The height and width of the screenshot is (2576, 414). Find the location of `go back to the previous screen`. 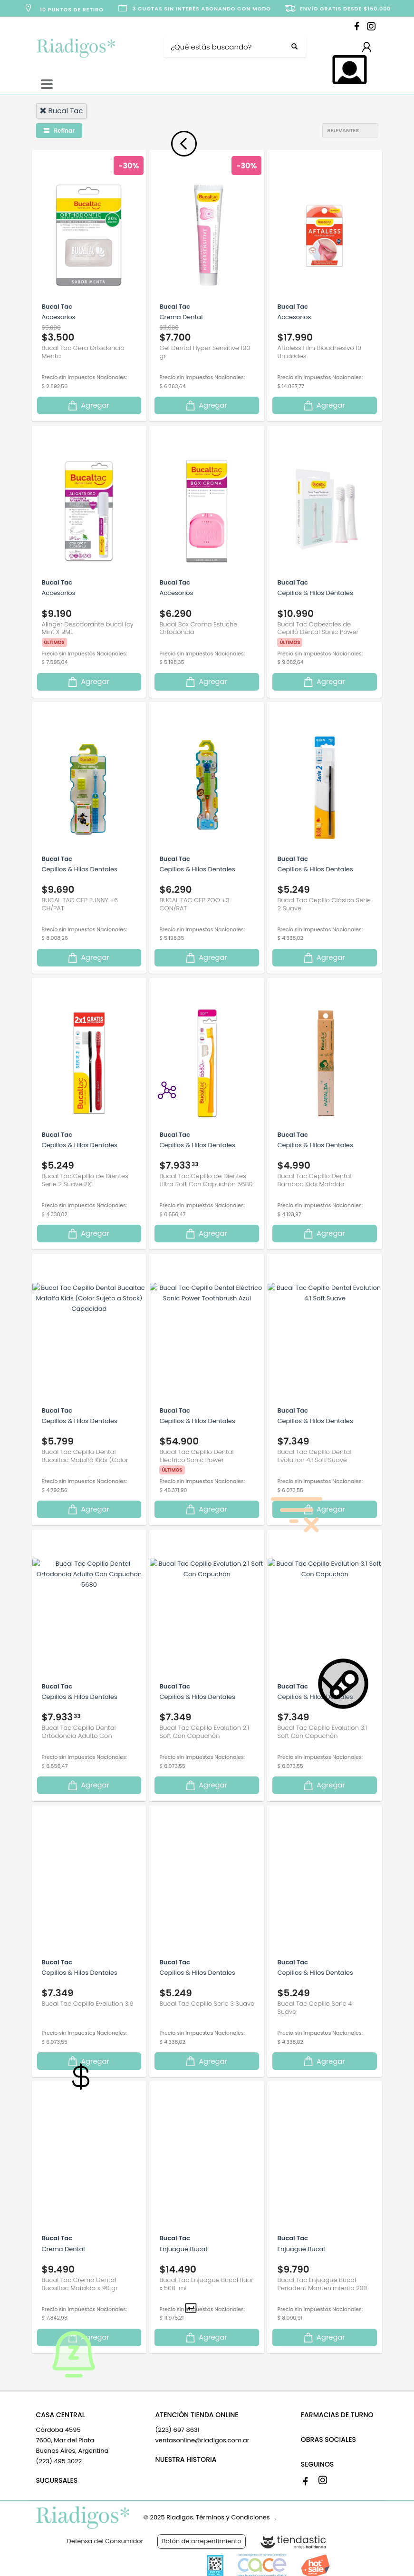

go back to the previous screen is located at coordinates (184, 144).